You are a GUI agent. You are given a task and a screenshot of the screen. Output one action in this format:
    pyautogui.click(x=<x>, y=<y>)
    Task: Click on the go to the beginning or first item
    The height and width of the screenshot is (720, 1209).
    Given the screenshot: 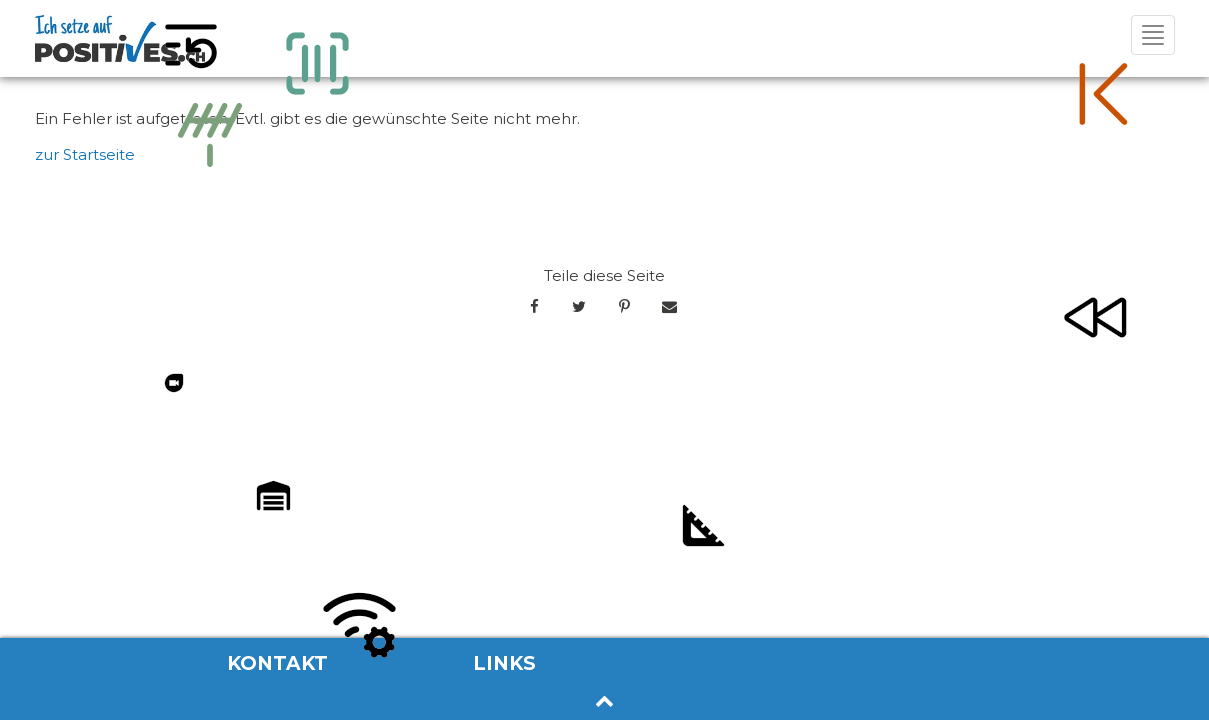 What is the action you would take?
    pyautogui.click(x=1102, y=94)
    